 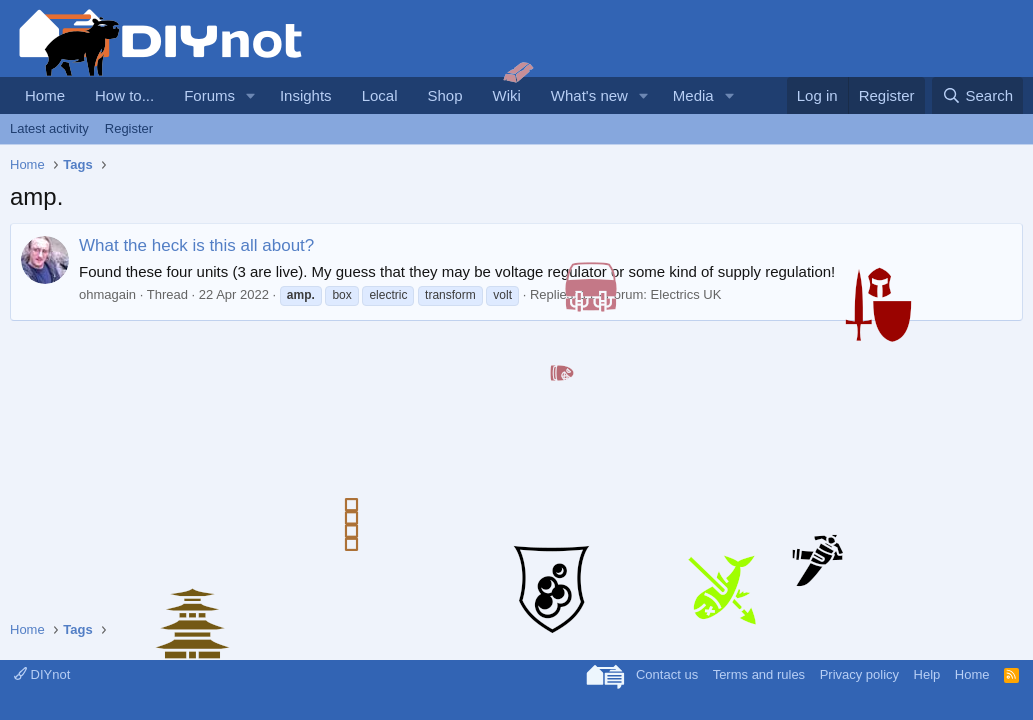 What do you see at coordinates (722, 590) in the screenshot?
I see `spearfishing activity or game mode` at bounding box center [722, 590].